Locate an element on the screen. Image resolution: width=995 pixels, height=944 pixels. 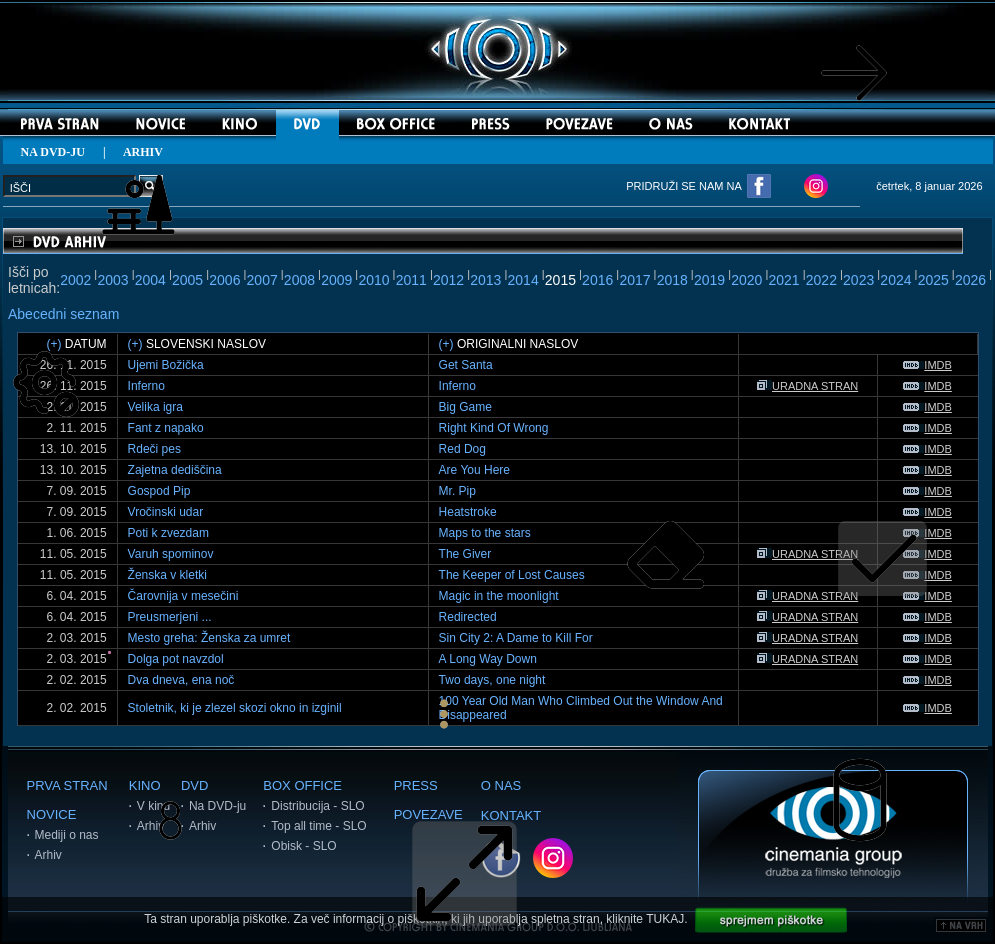
open more options menu is located at coordinates (444, 714).